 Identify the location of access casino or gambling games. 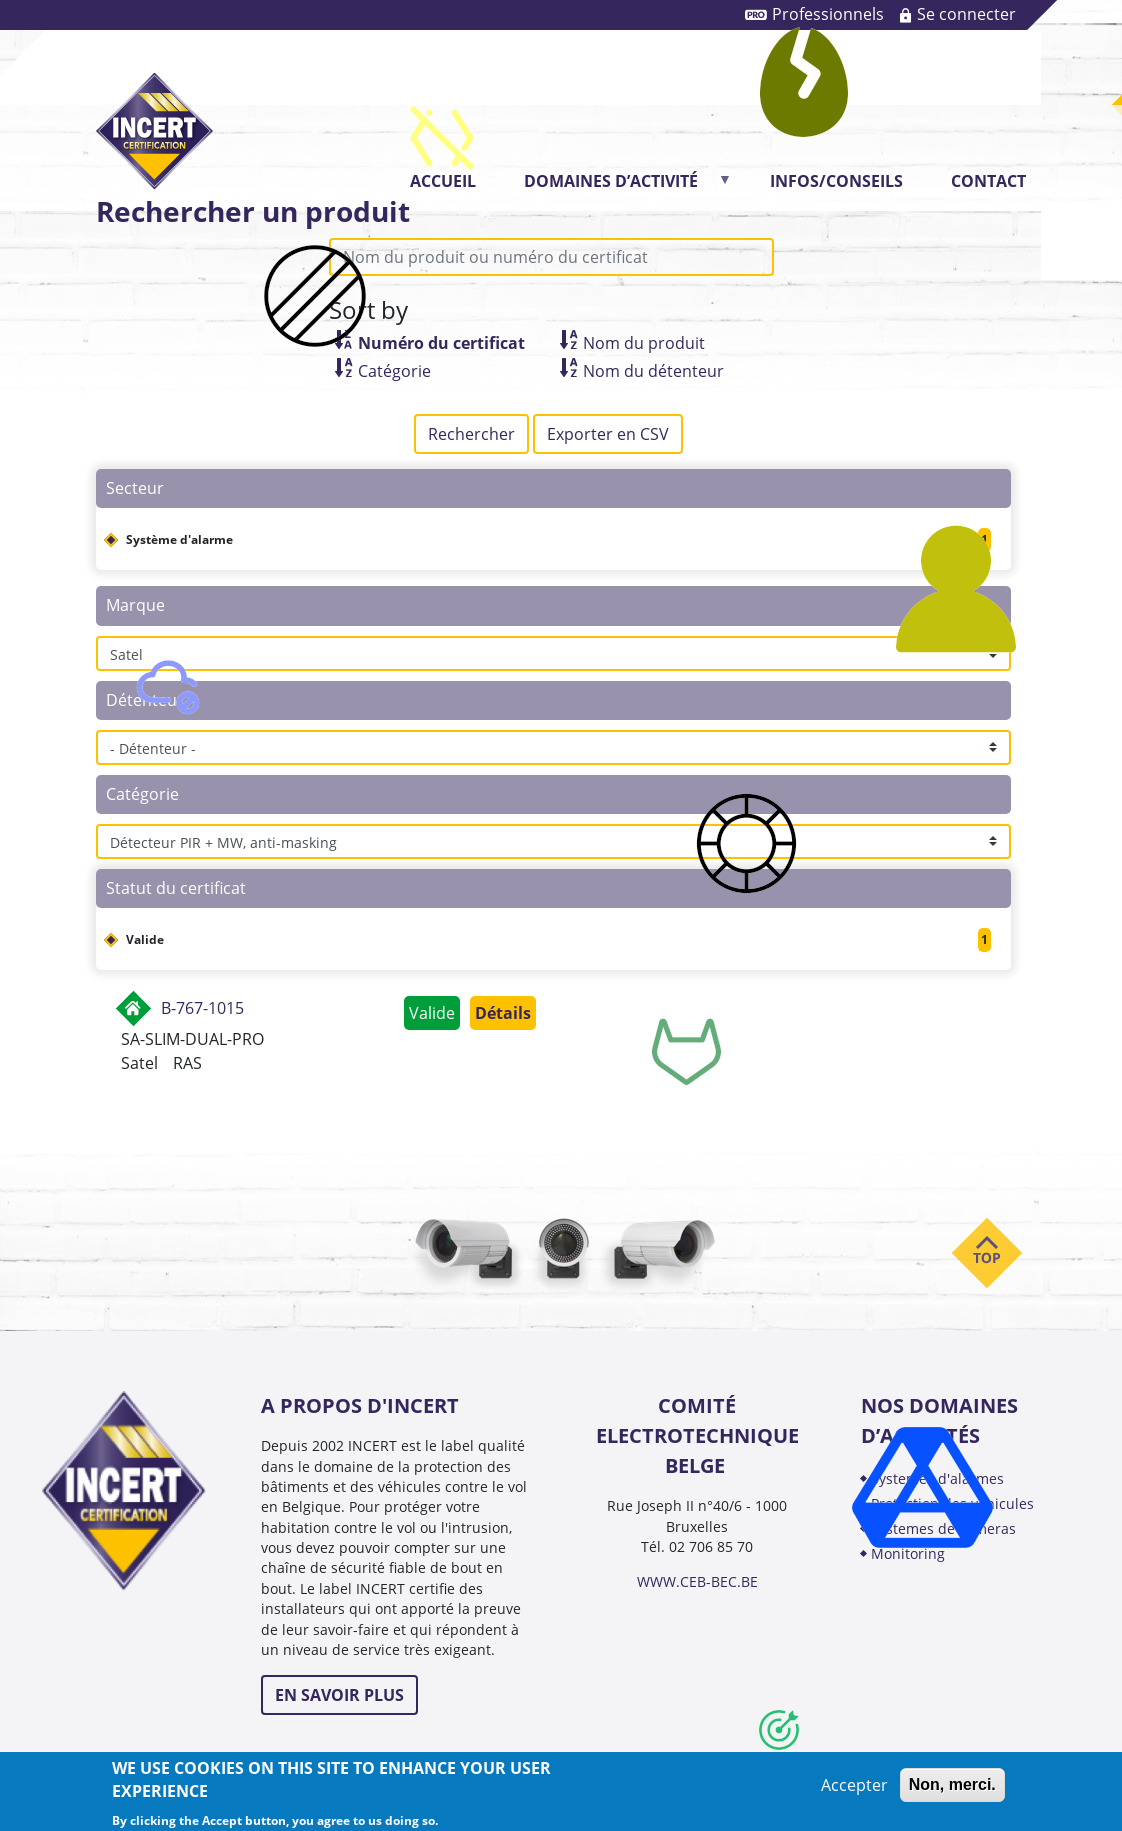
(746, 843).